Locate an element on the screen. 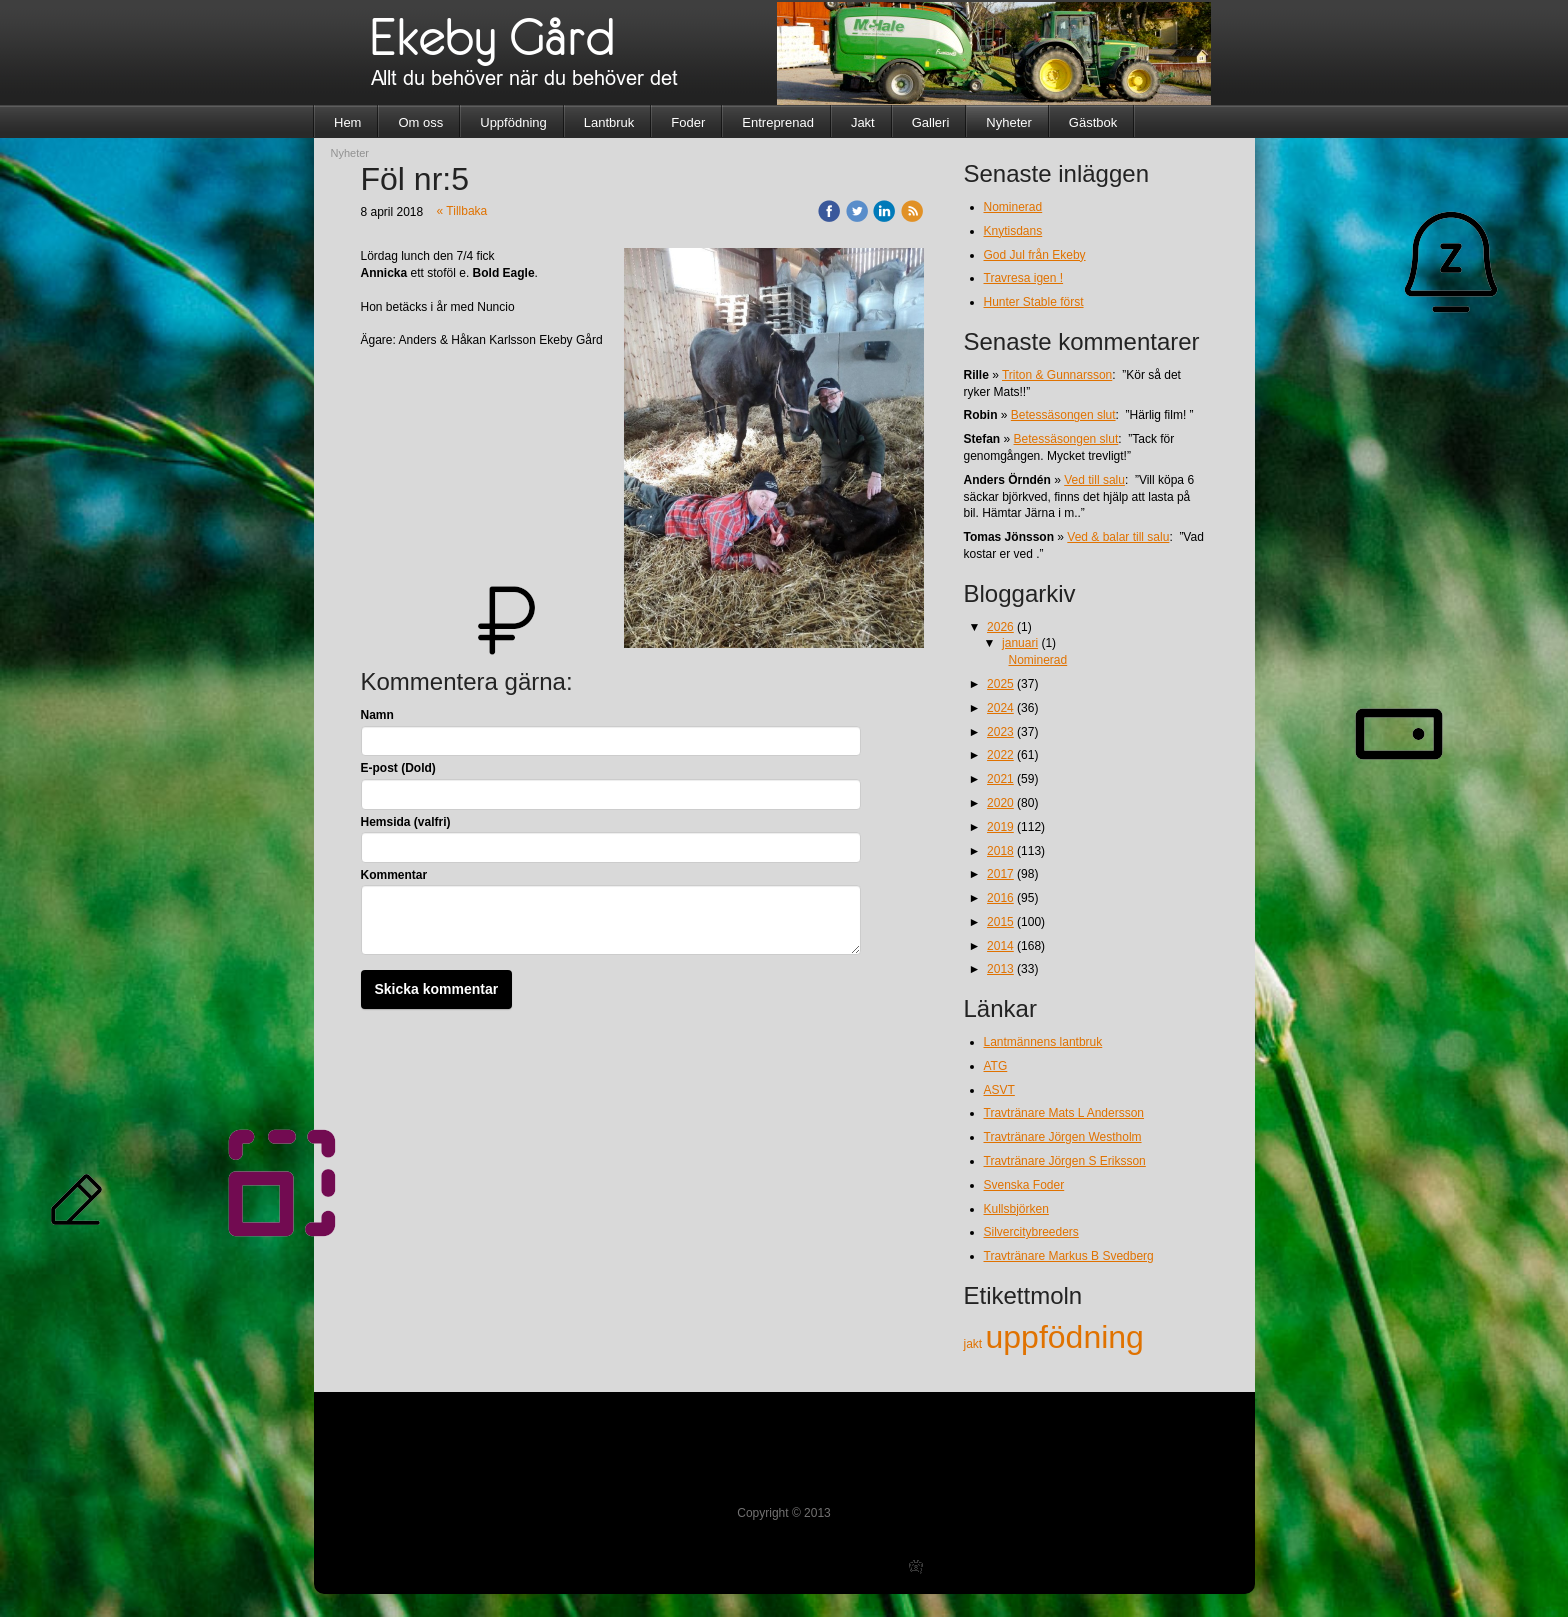 The width and height of the screenshot is (1568, 1617). view prices in russian rubles is located at coordinates (506, 620).